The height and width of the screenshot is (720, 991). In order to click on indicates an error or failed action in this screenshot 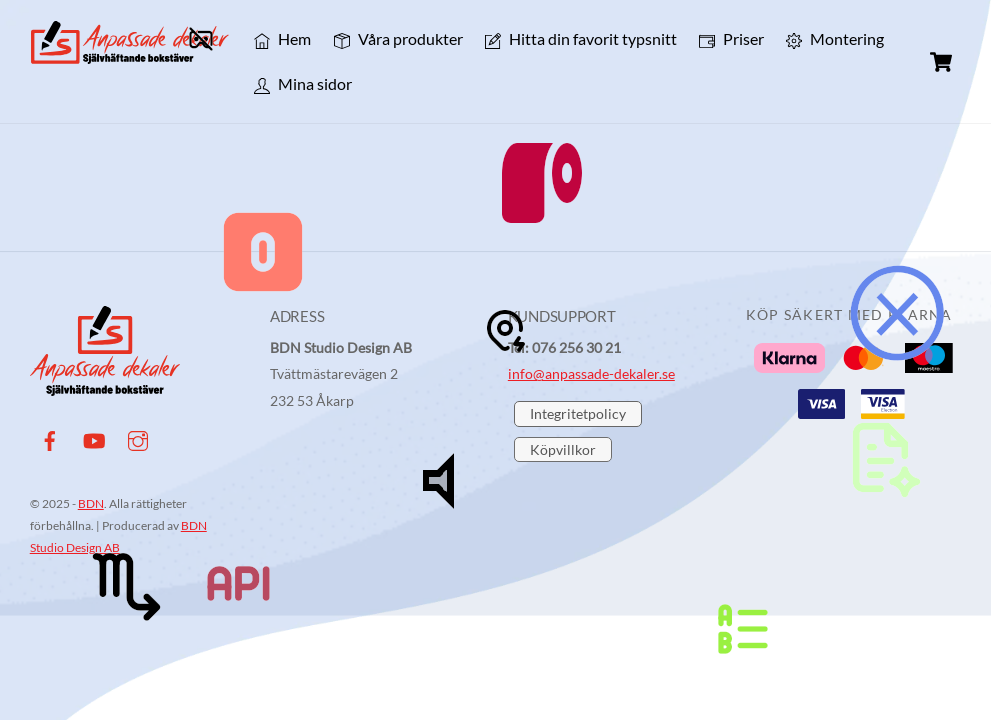, I will do `click(898, 313)`.